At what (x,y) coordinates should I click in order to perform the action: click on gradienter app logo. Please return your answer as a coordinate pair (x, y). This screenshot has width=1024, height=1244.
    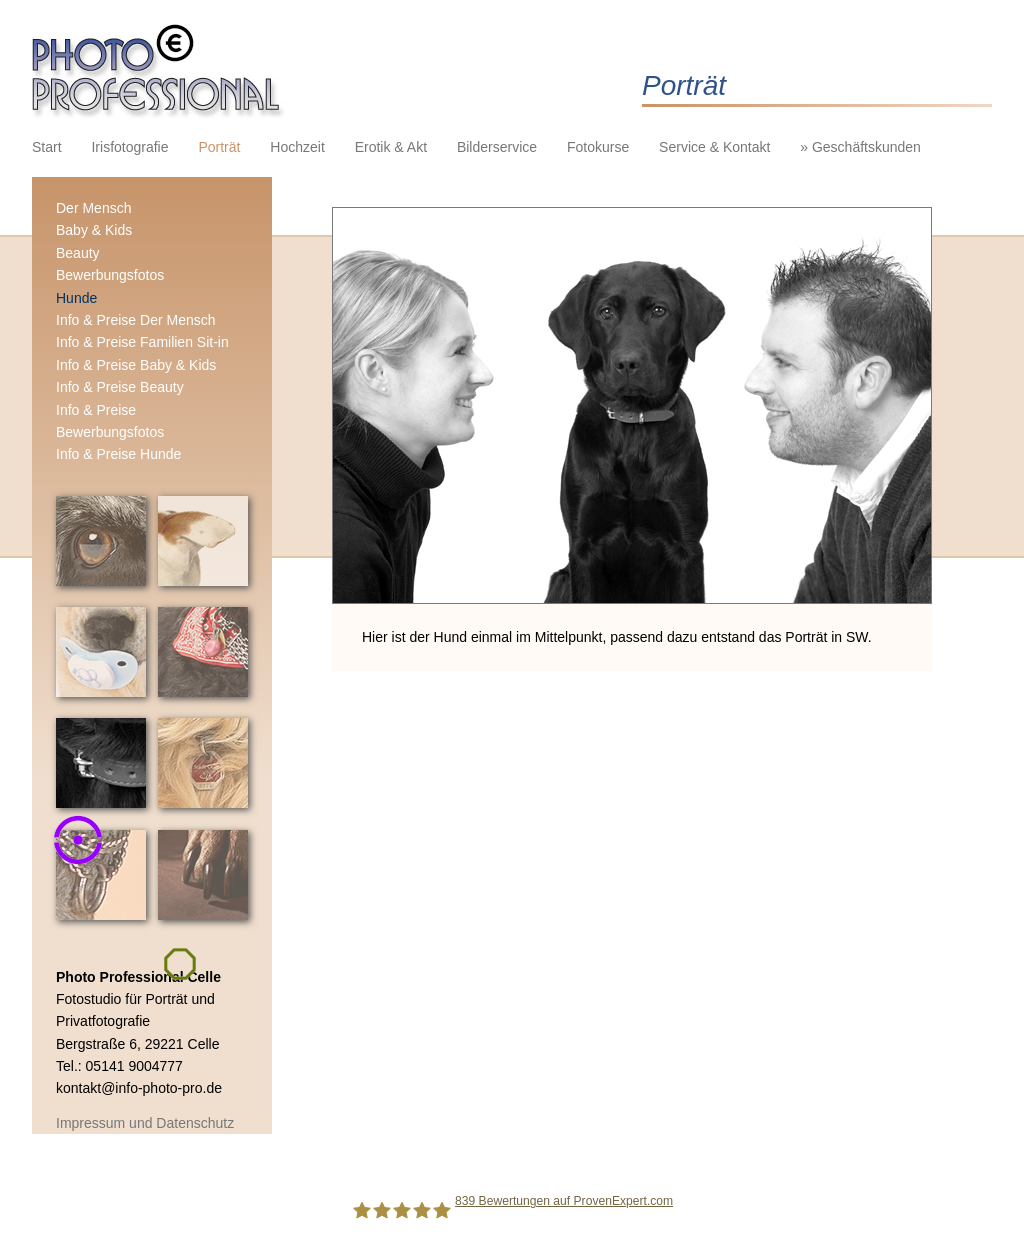
    Looking at the image, I should click on (78, 840).